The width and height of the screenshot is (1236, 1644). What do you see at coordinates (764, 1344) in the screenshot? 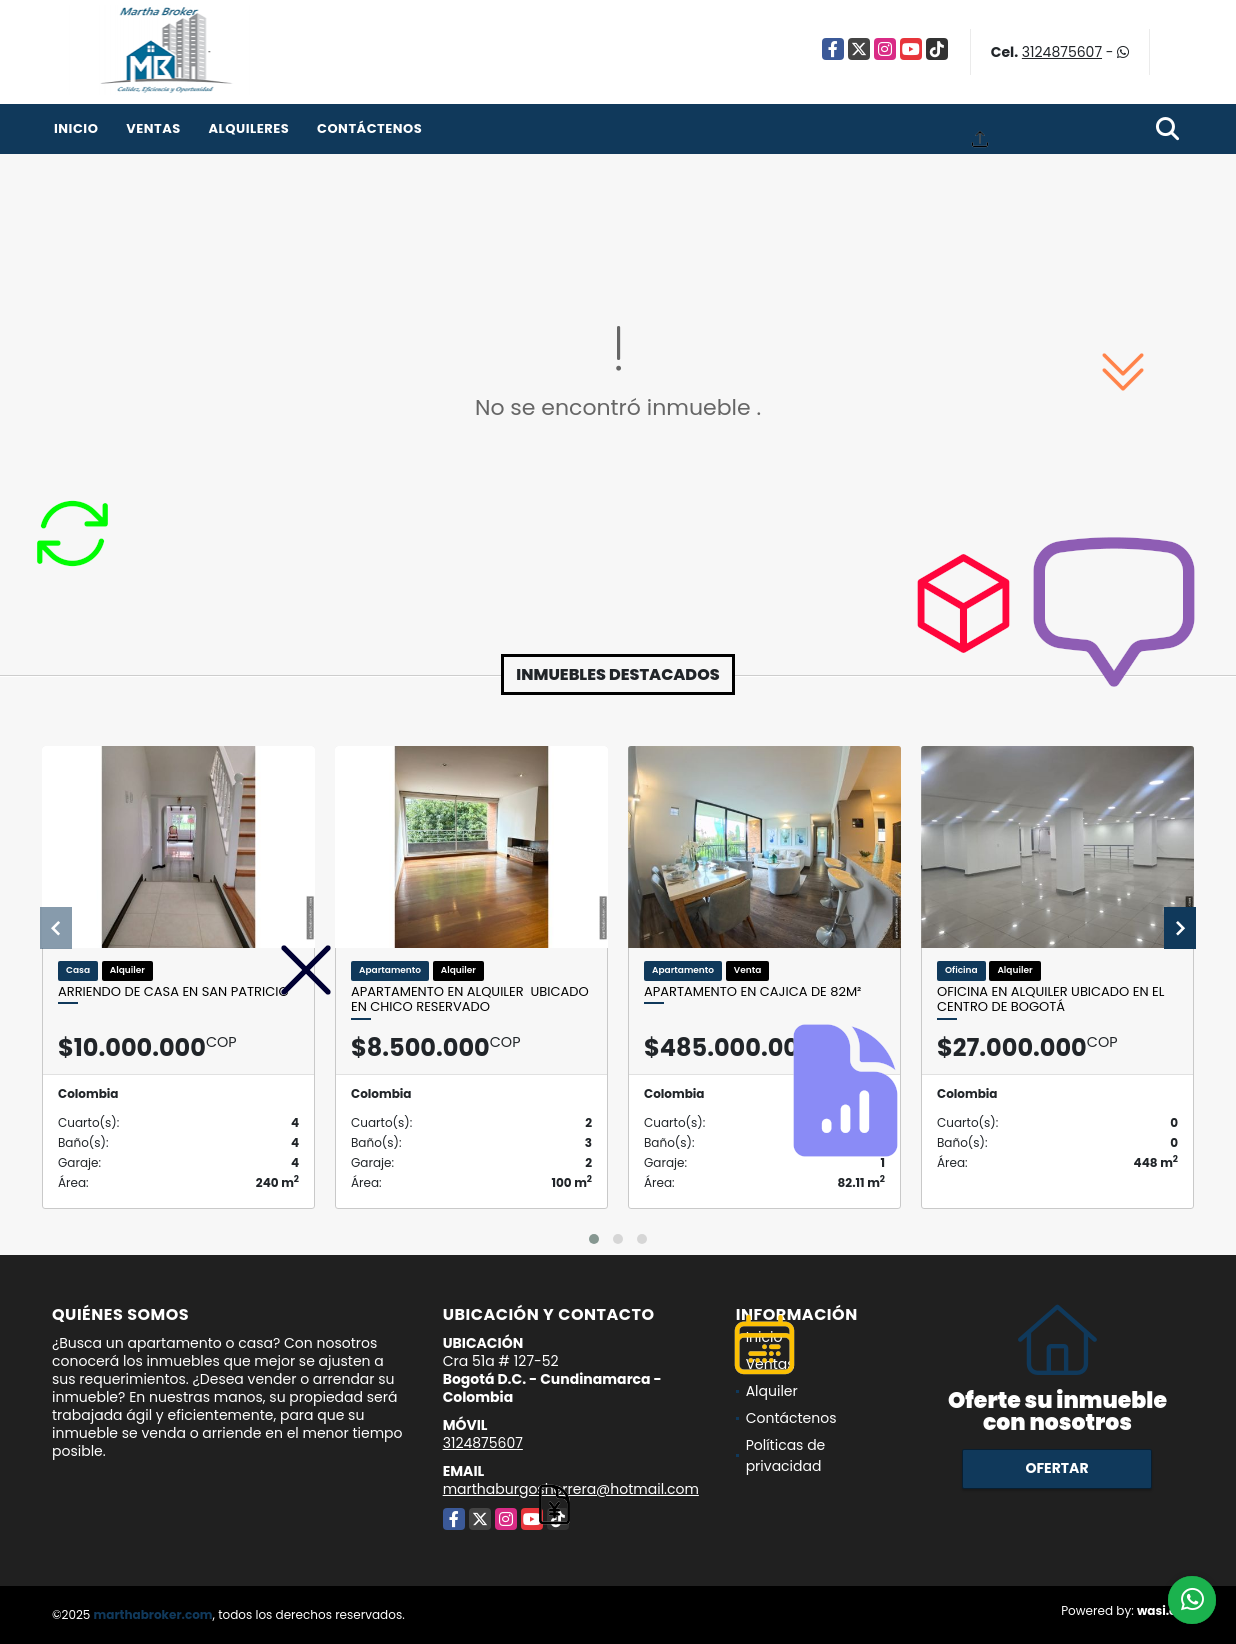
I see `select a date range on the calendar` at bounding box center [764, 1344].